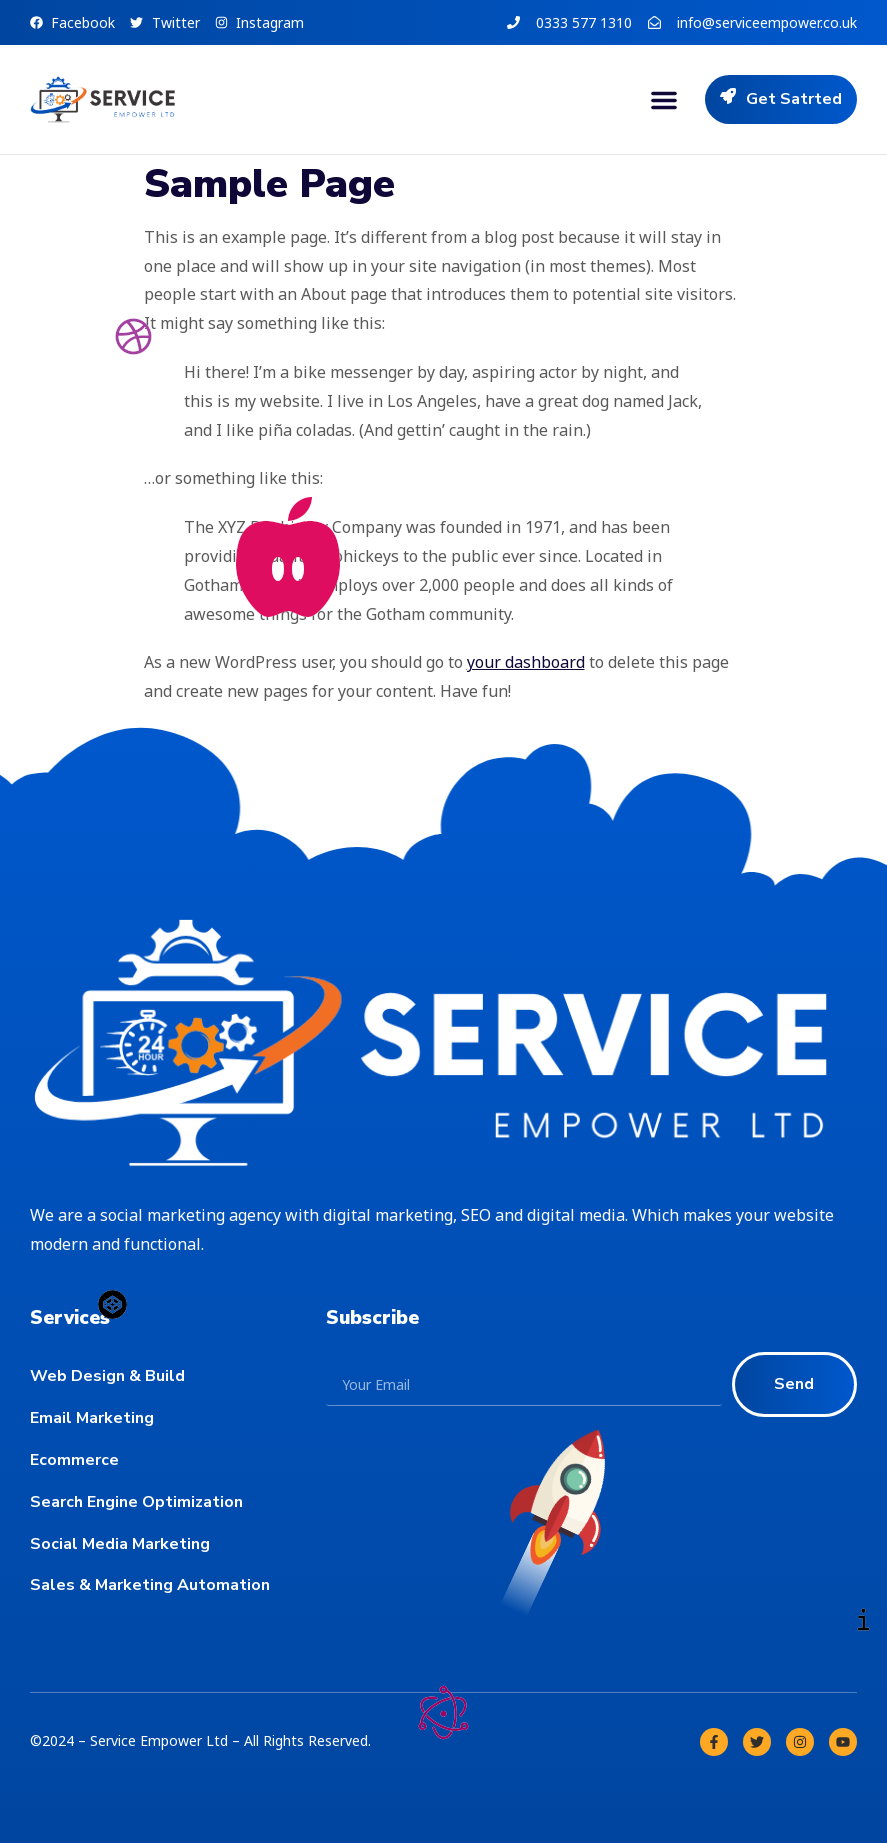 The image size is (887, 1843). Describe the element at coordinates (863, 1619) in the screenshot. I see `view more information or details` at that location.